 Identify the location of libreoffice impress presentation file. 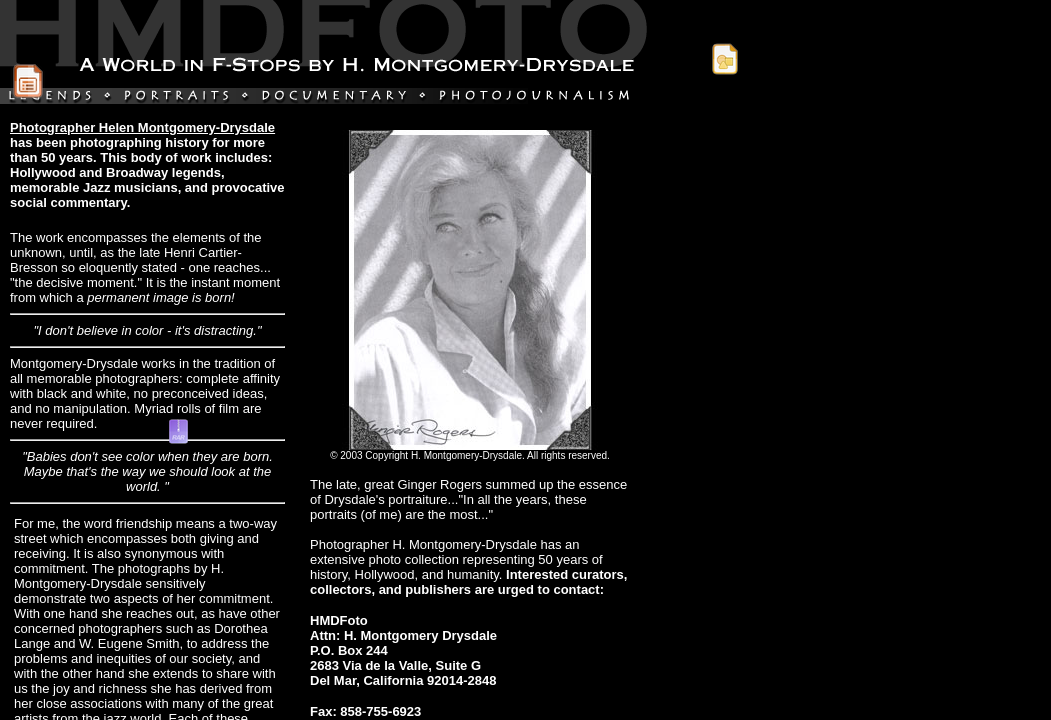
(28, 81).